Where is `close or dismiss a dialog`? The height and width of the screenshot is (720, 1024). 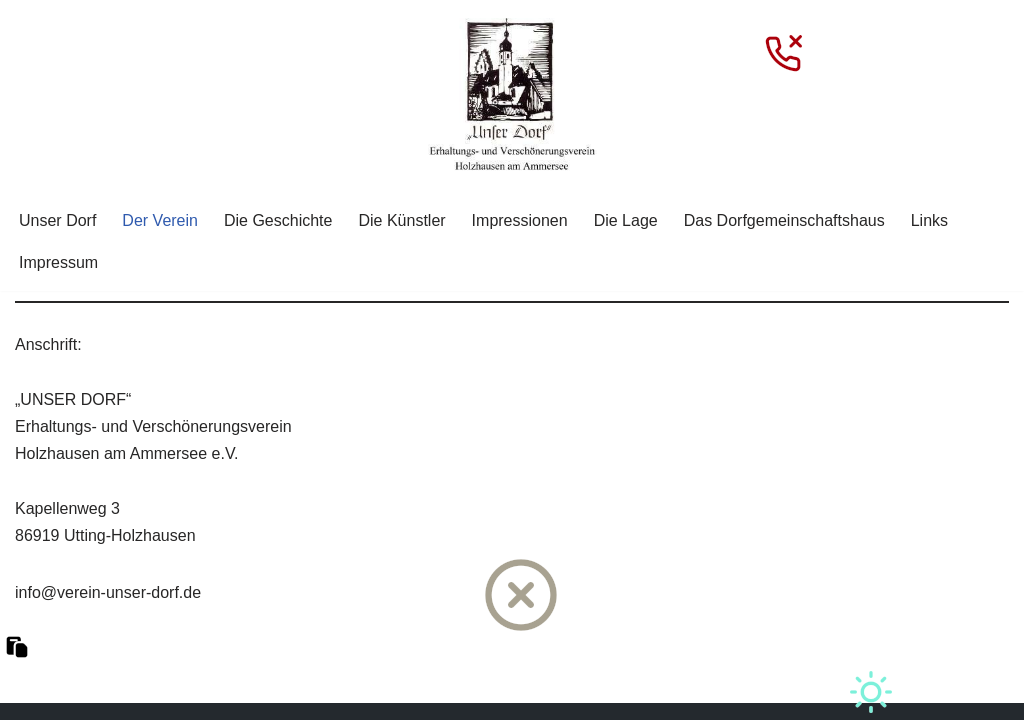
close or dismiss a dialog is located at coordinates (521, 595).